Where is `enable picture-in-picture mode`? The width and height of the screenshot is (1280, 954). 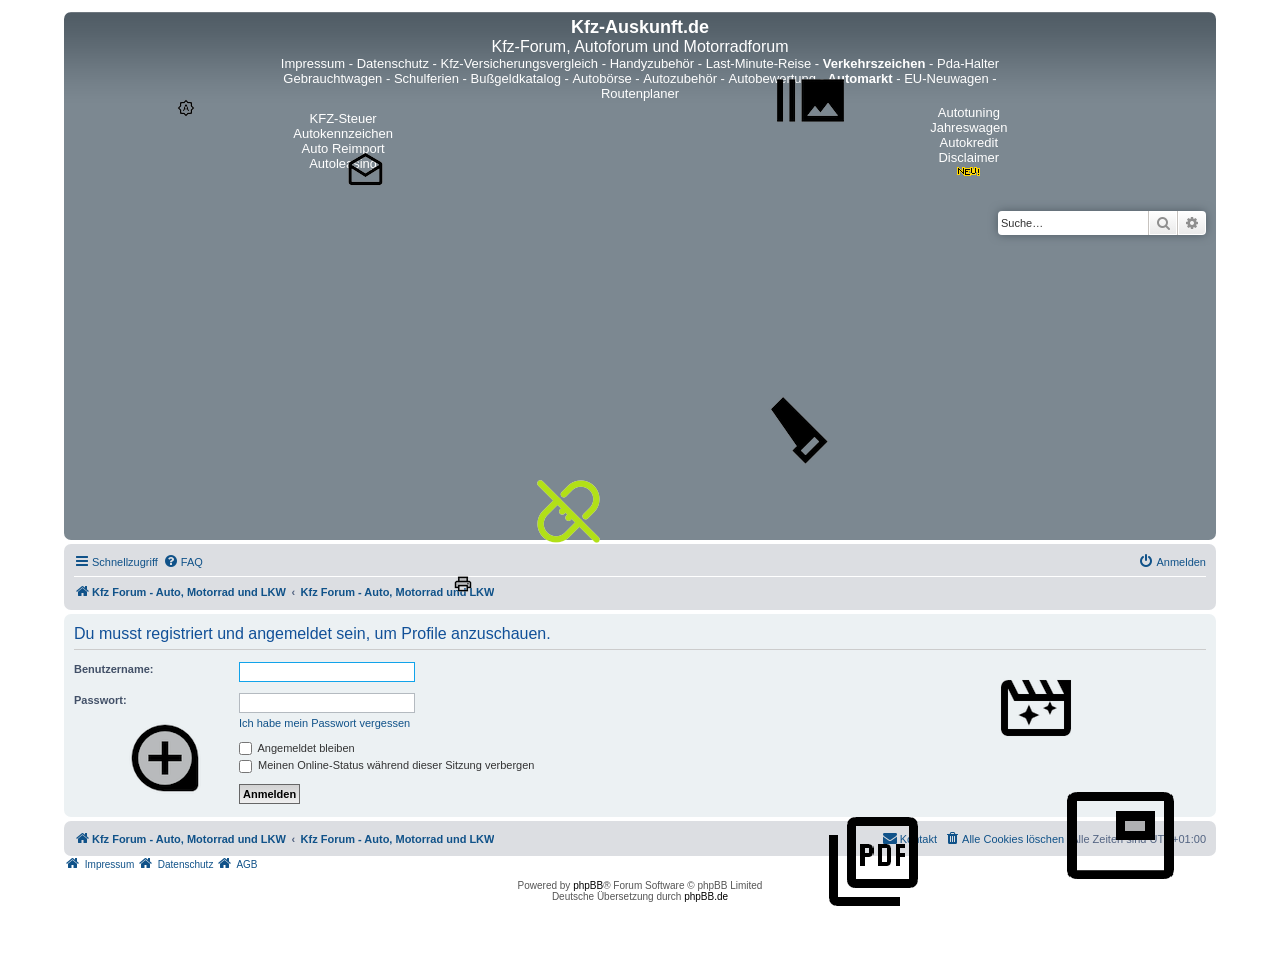
enable picture-in-picture mode is located at coordinates (1120, 835).